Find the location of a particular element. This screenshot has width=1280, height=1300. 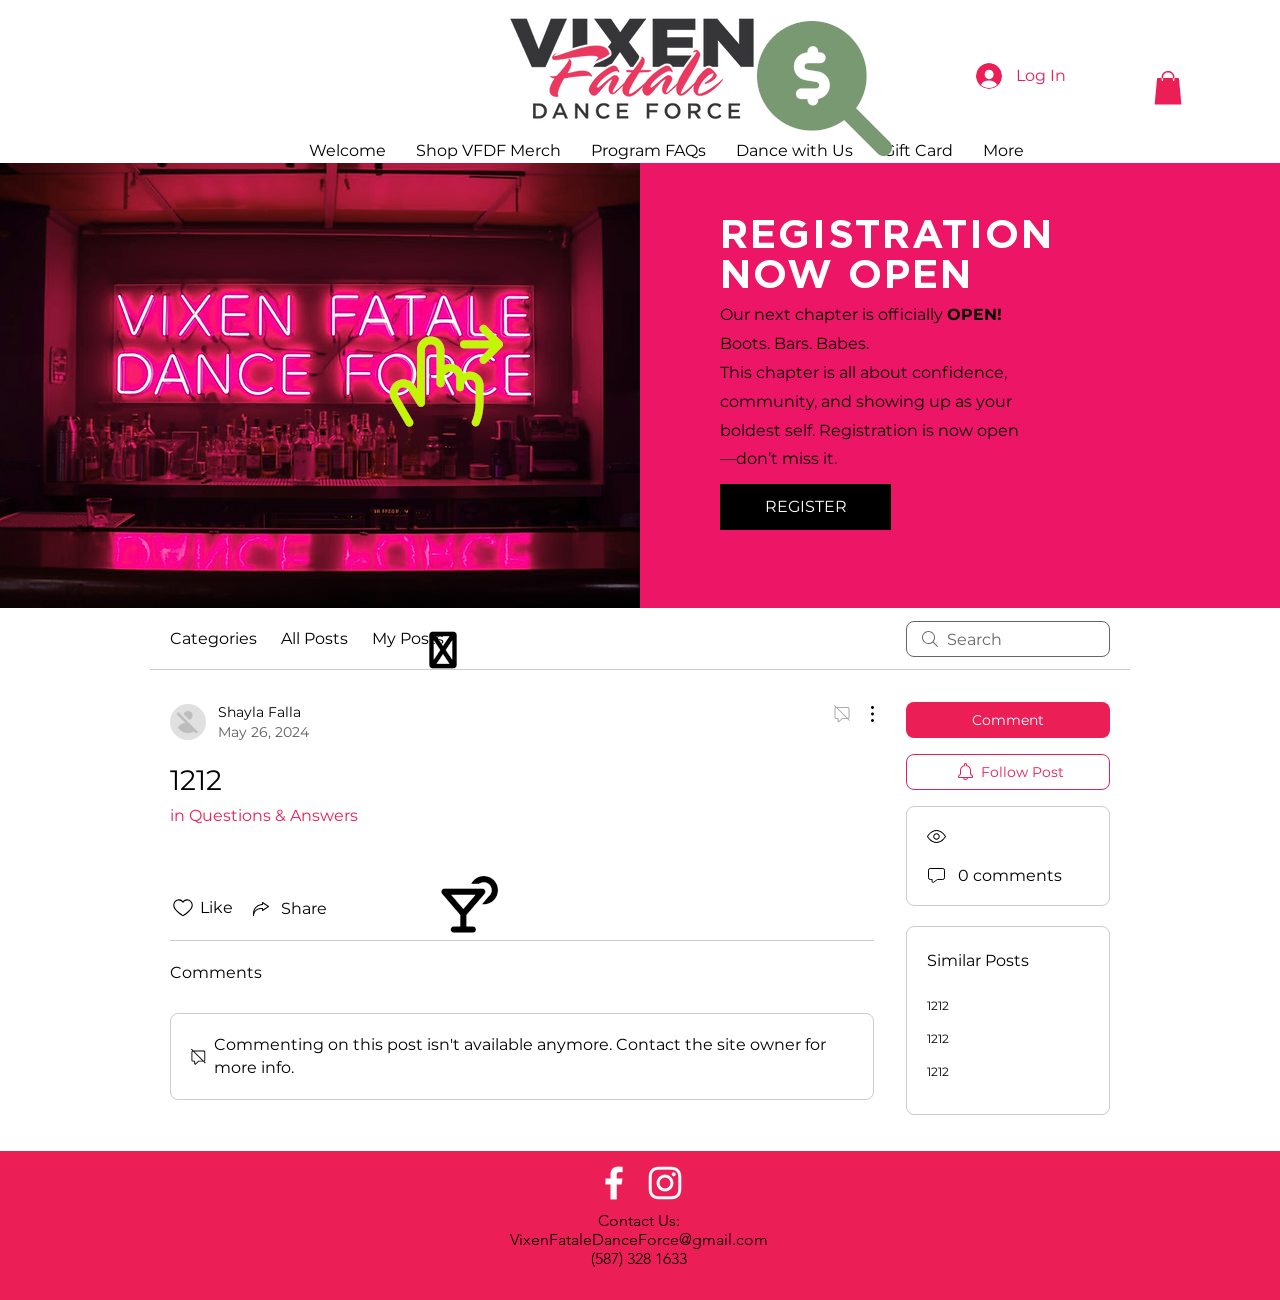

search for pricing or cost information is located at coordinates (824, 88).